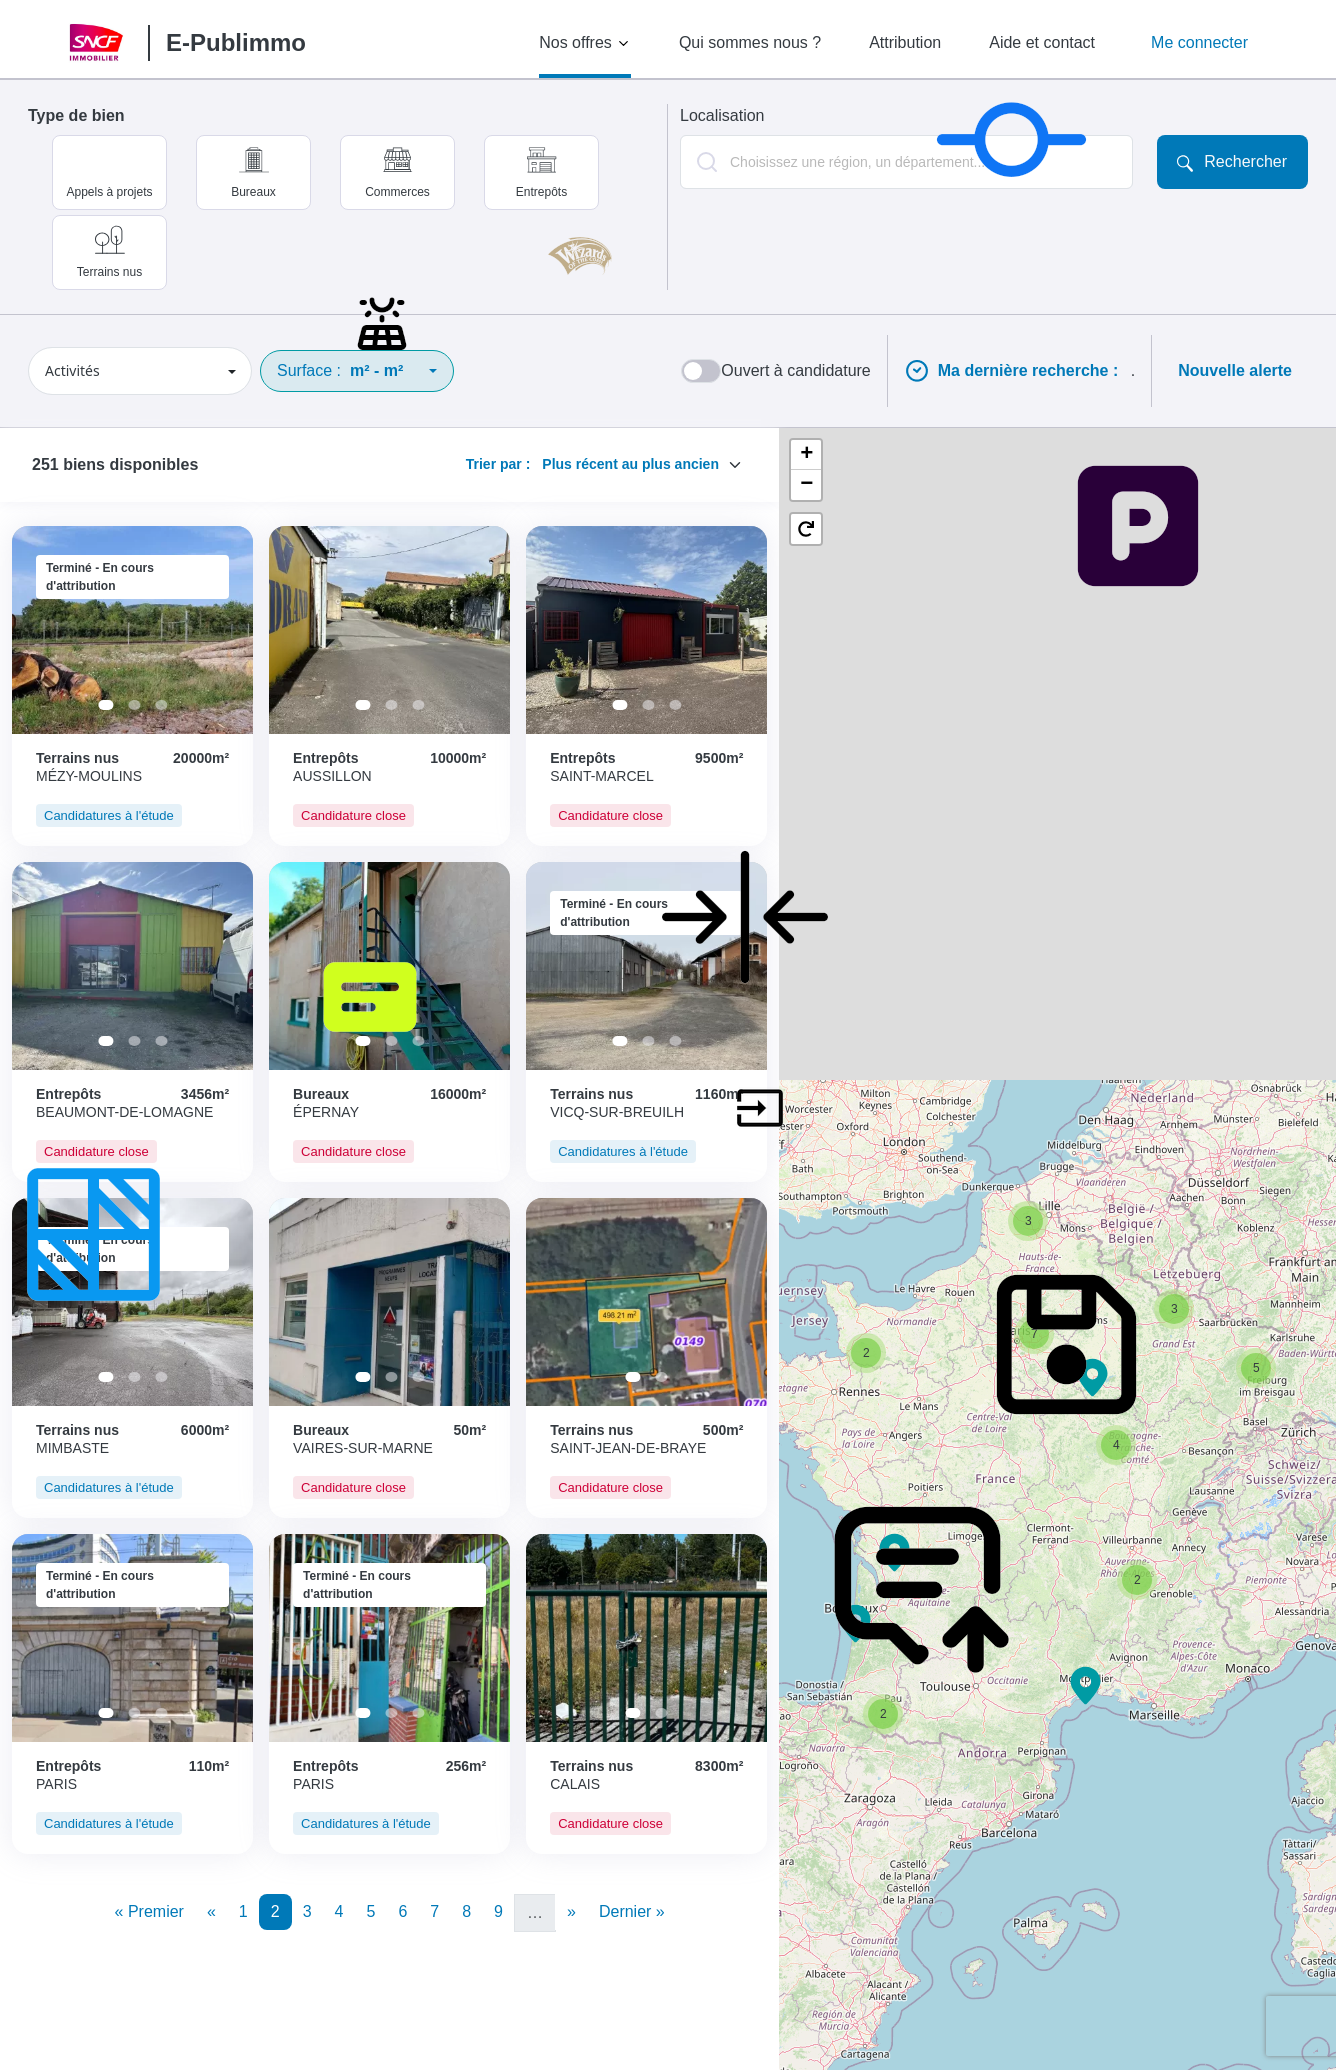 The height and width of the screenshot is (2070, 1336). Describe the element at coordinates (745, 917) in the screenshot. I see `collapse content horizontally` at that location.